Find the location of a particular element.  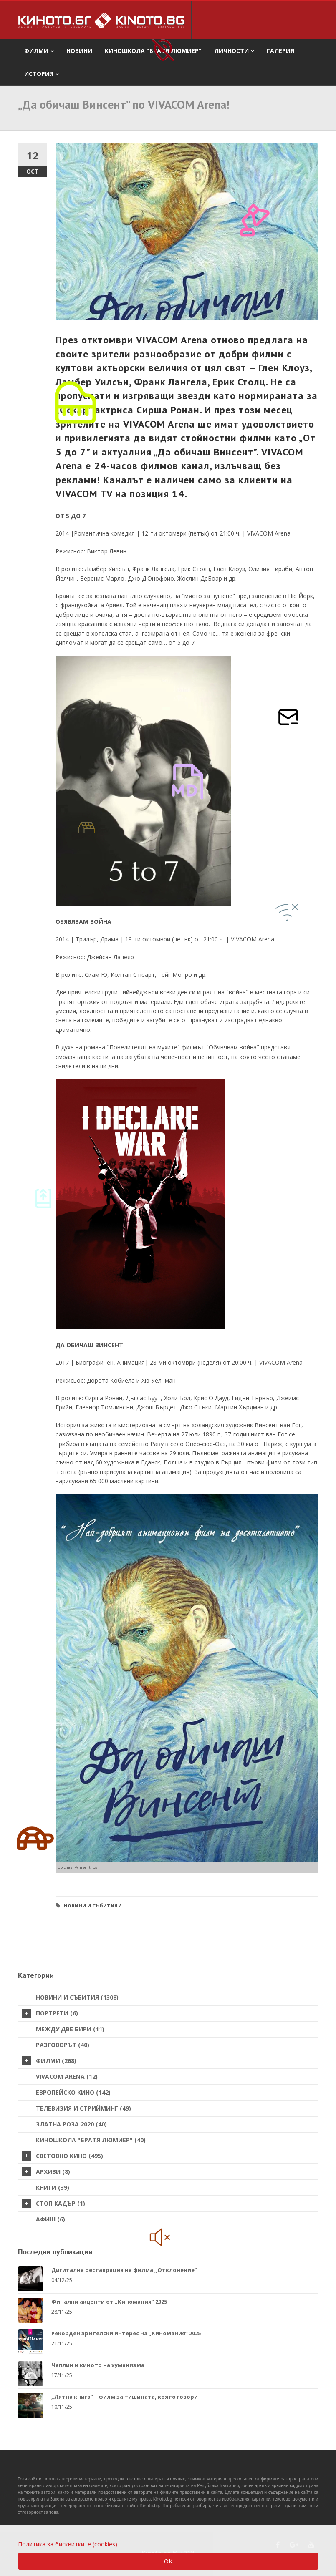

disable location services is located at coordinates (163, 50).